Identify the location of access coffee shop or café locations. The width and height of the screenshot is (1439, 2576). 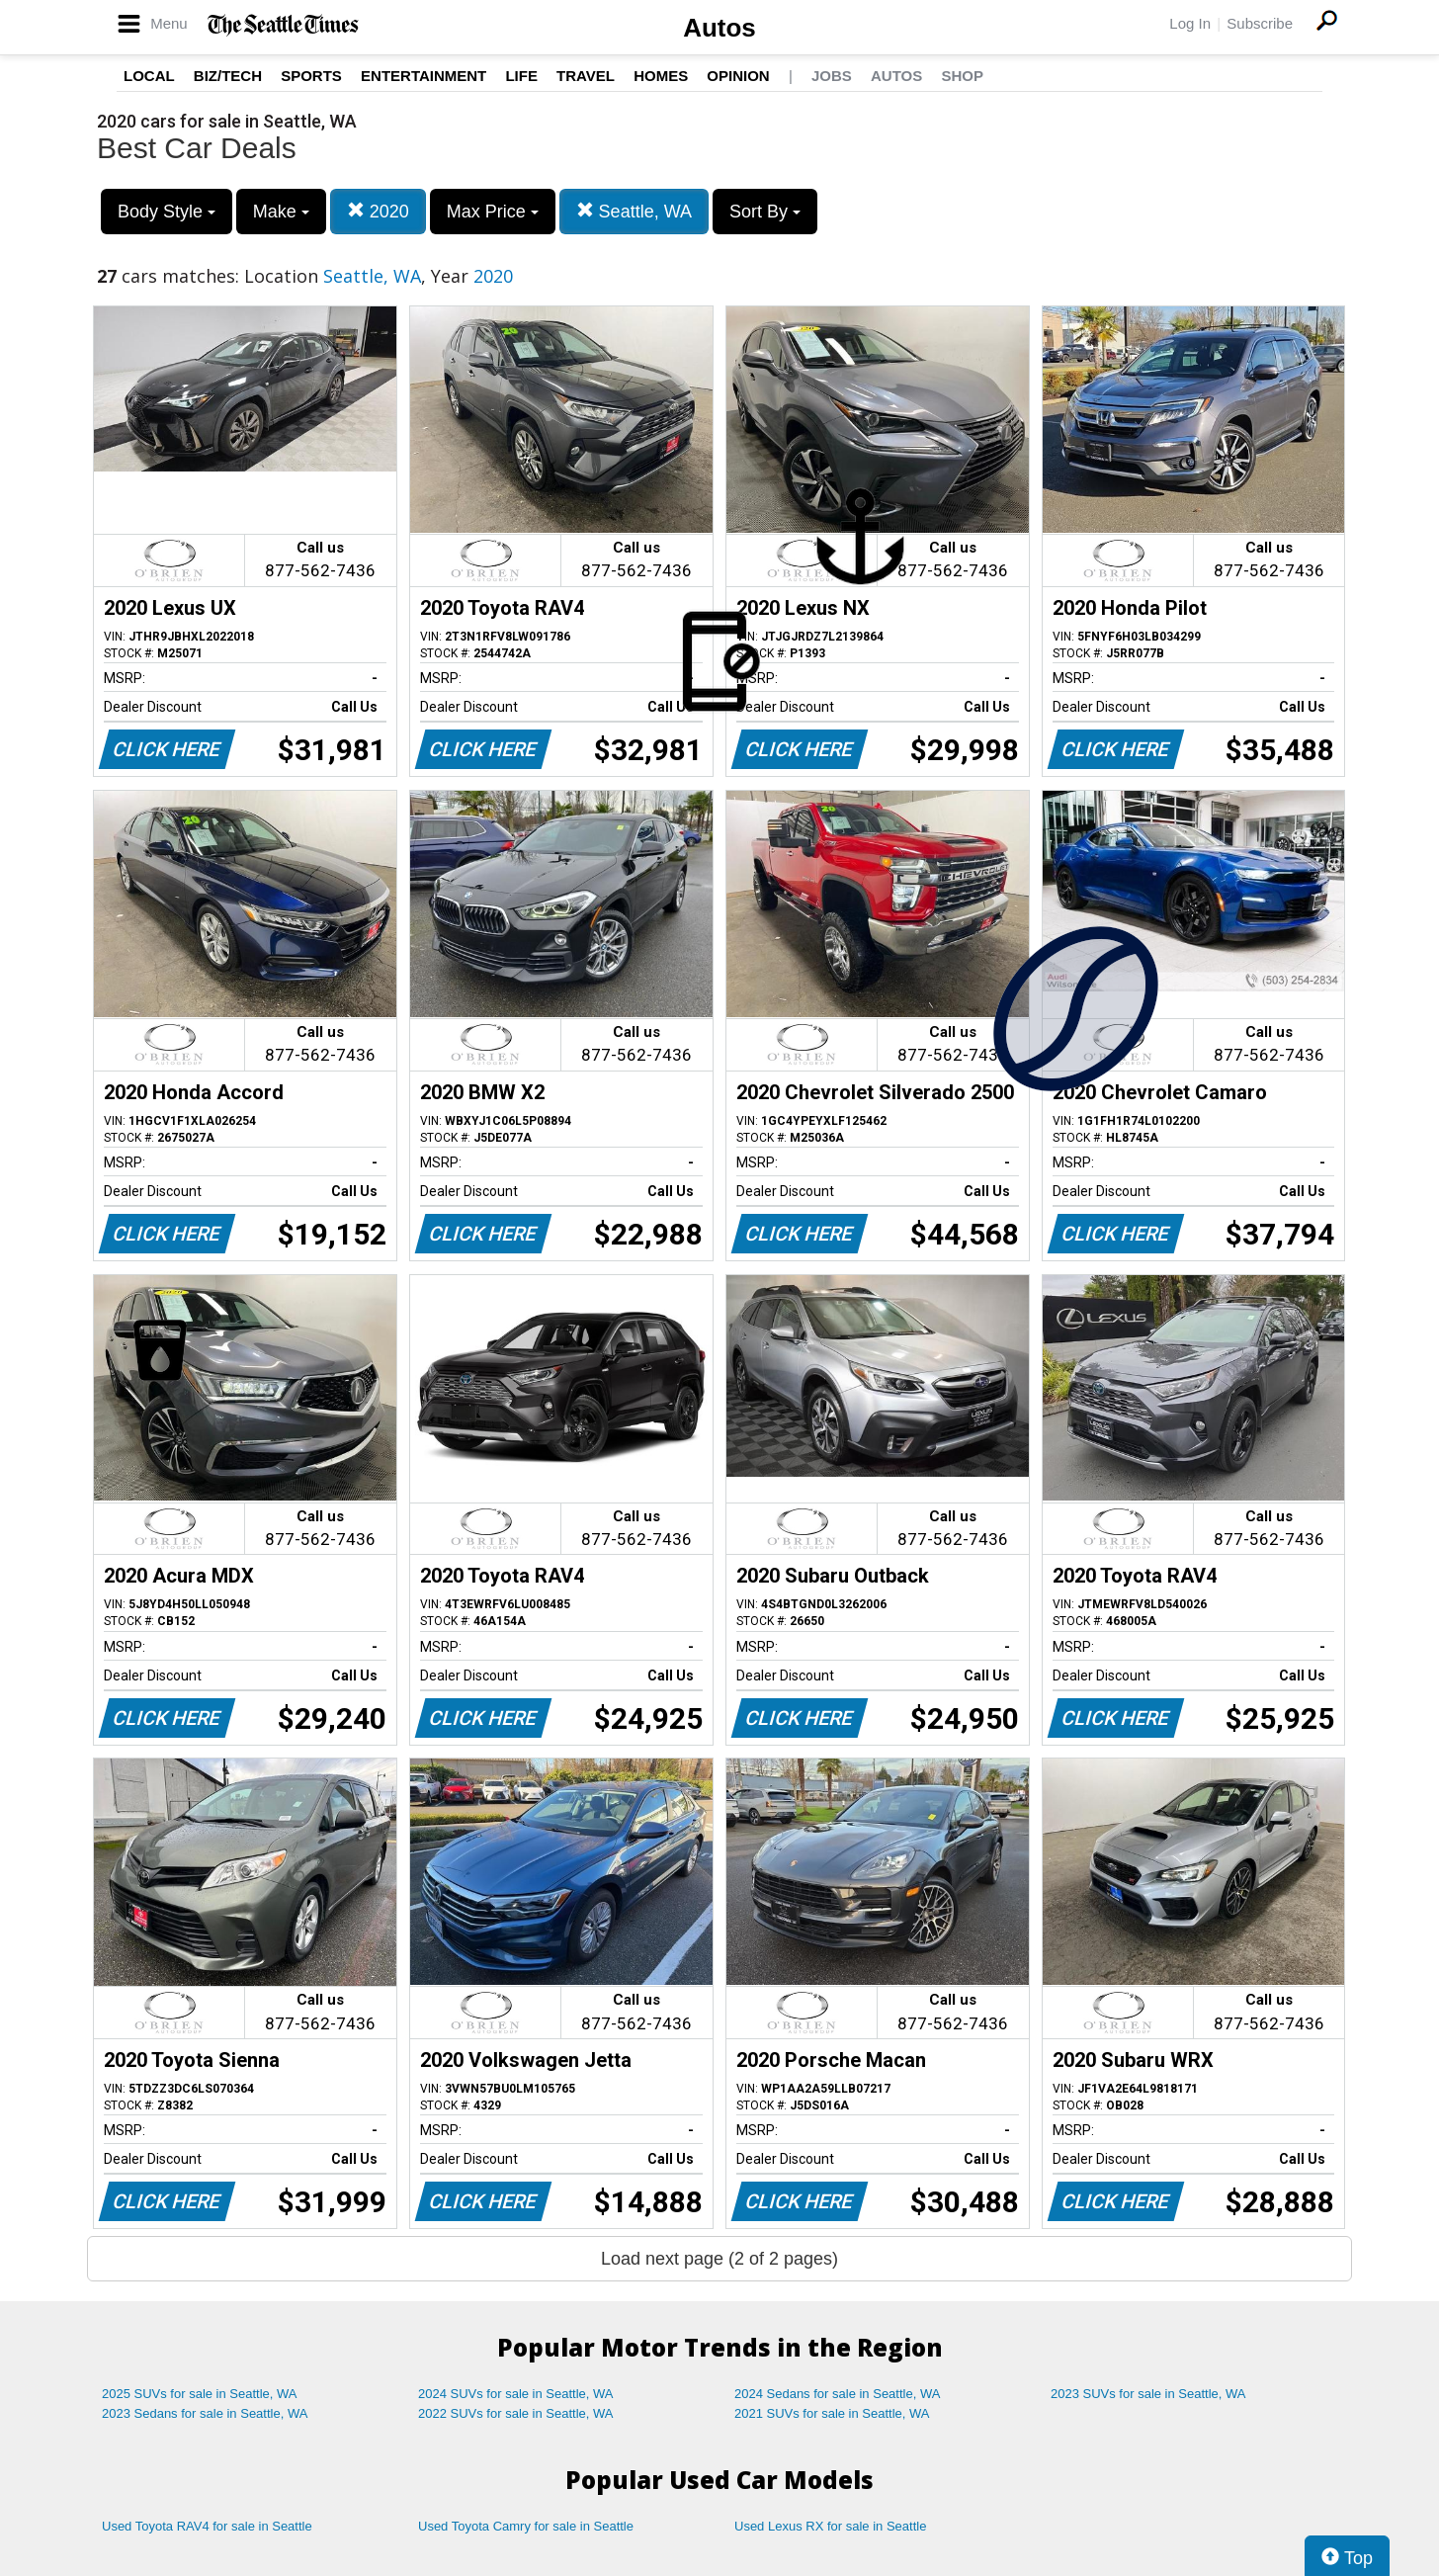
(1075, 1008).